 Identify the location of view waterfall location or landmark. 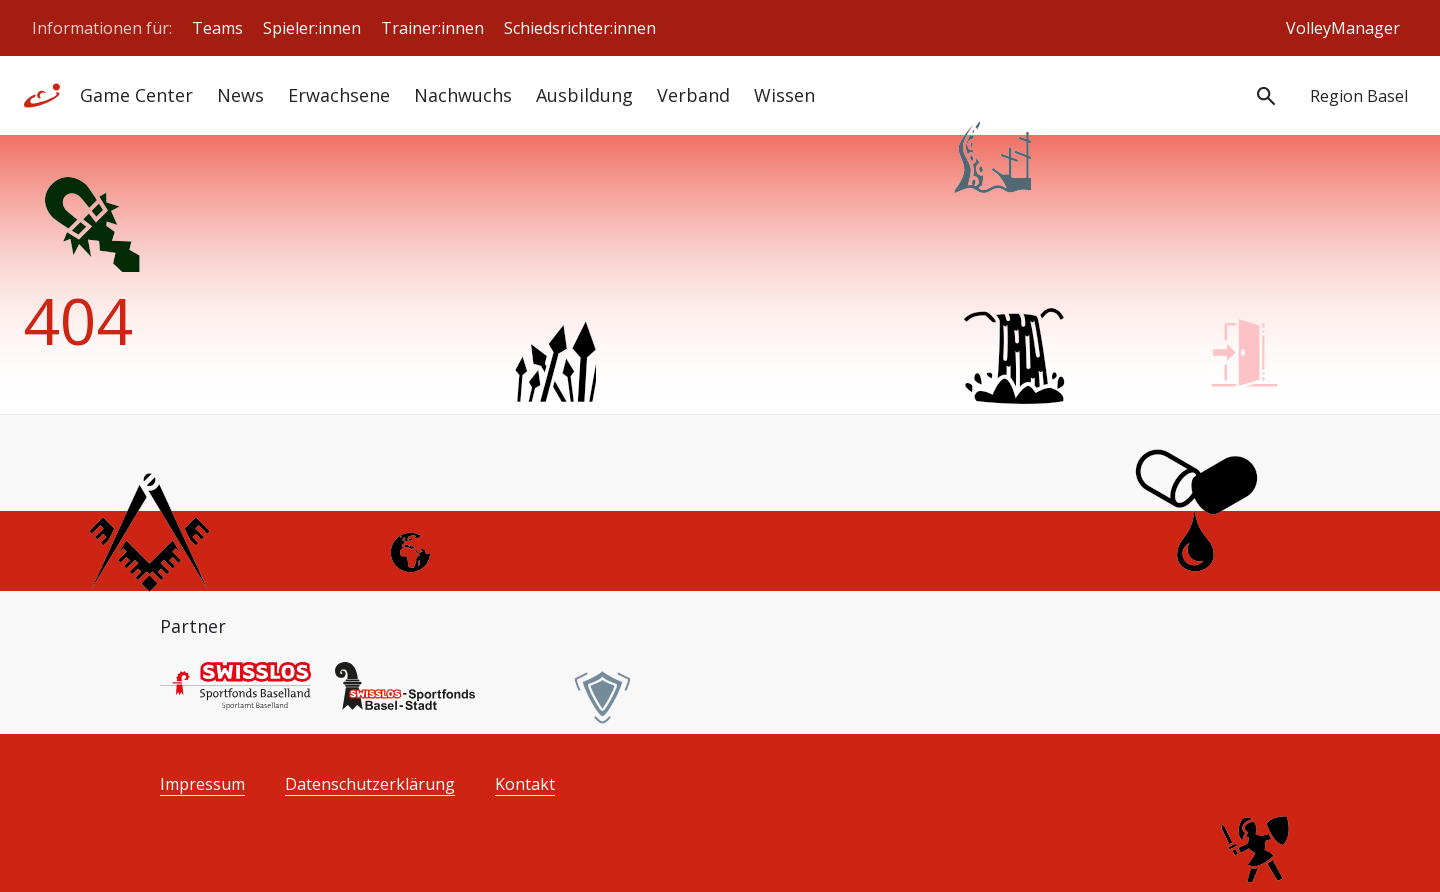
(1014, 356).